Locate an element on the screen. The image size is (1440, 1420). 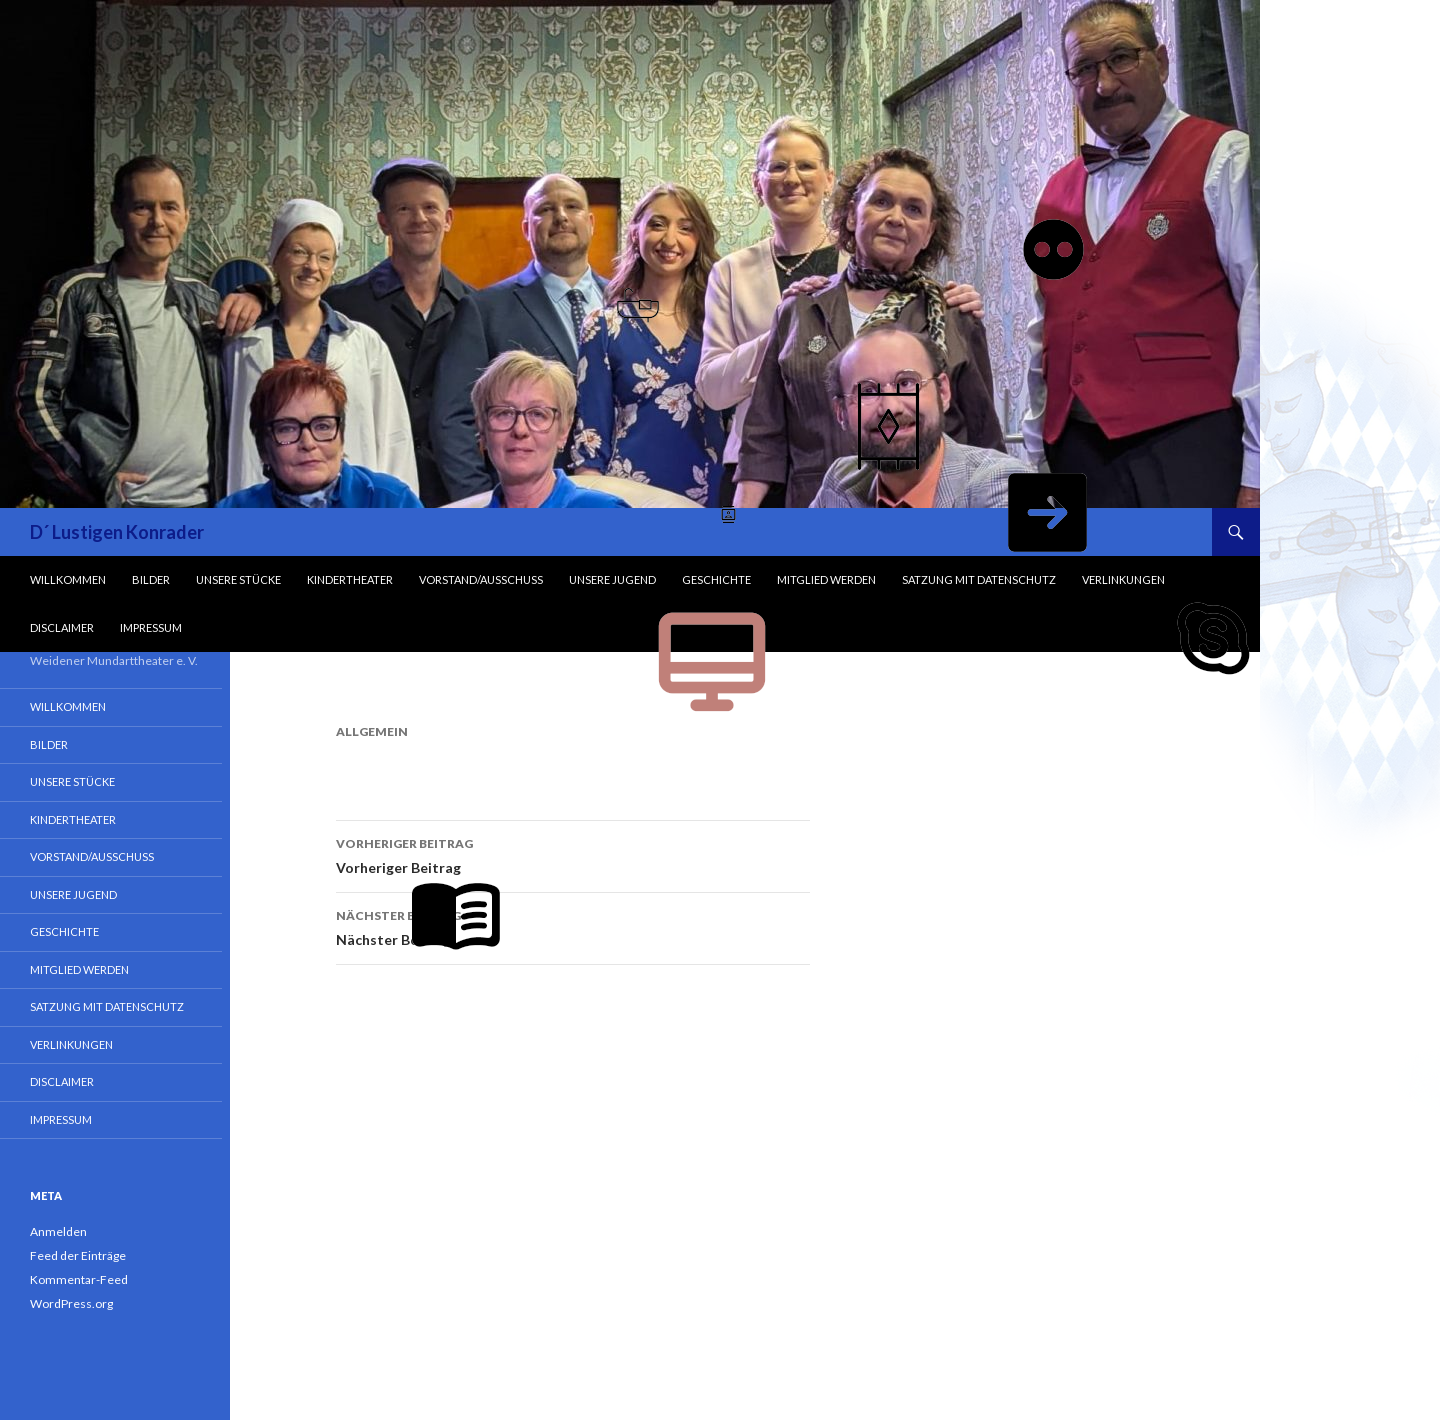
open Skype app is located at coordinates (1213, 638).